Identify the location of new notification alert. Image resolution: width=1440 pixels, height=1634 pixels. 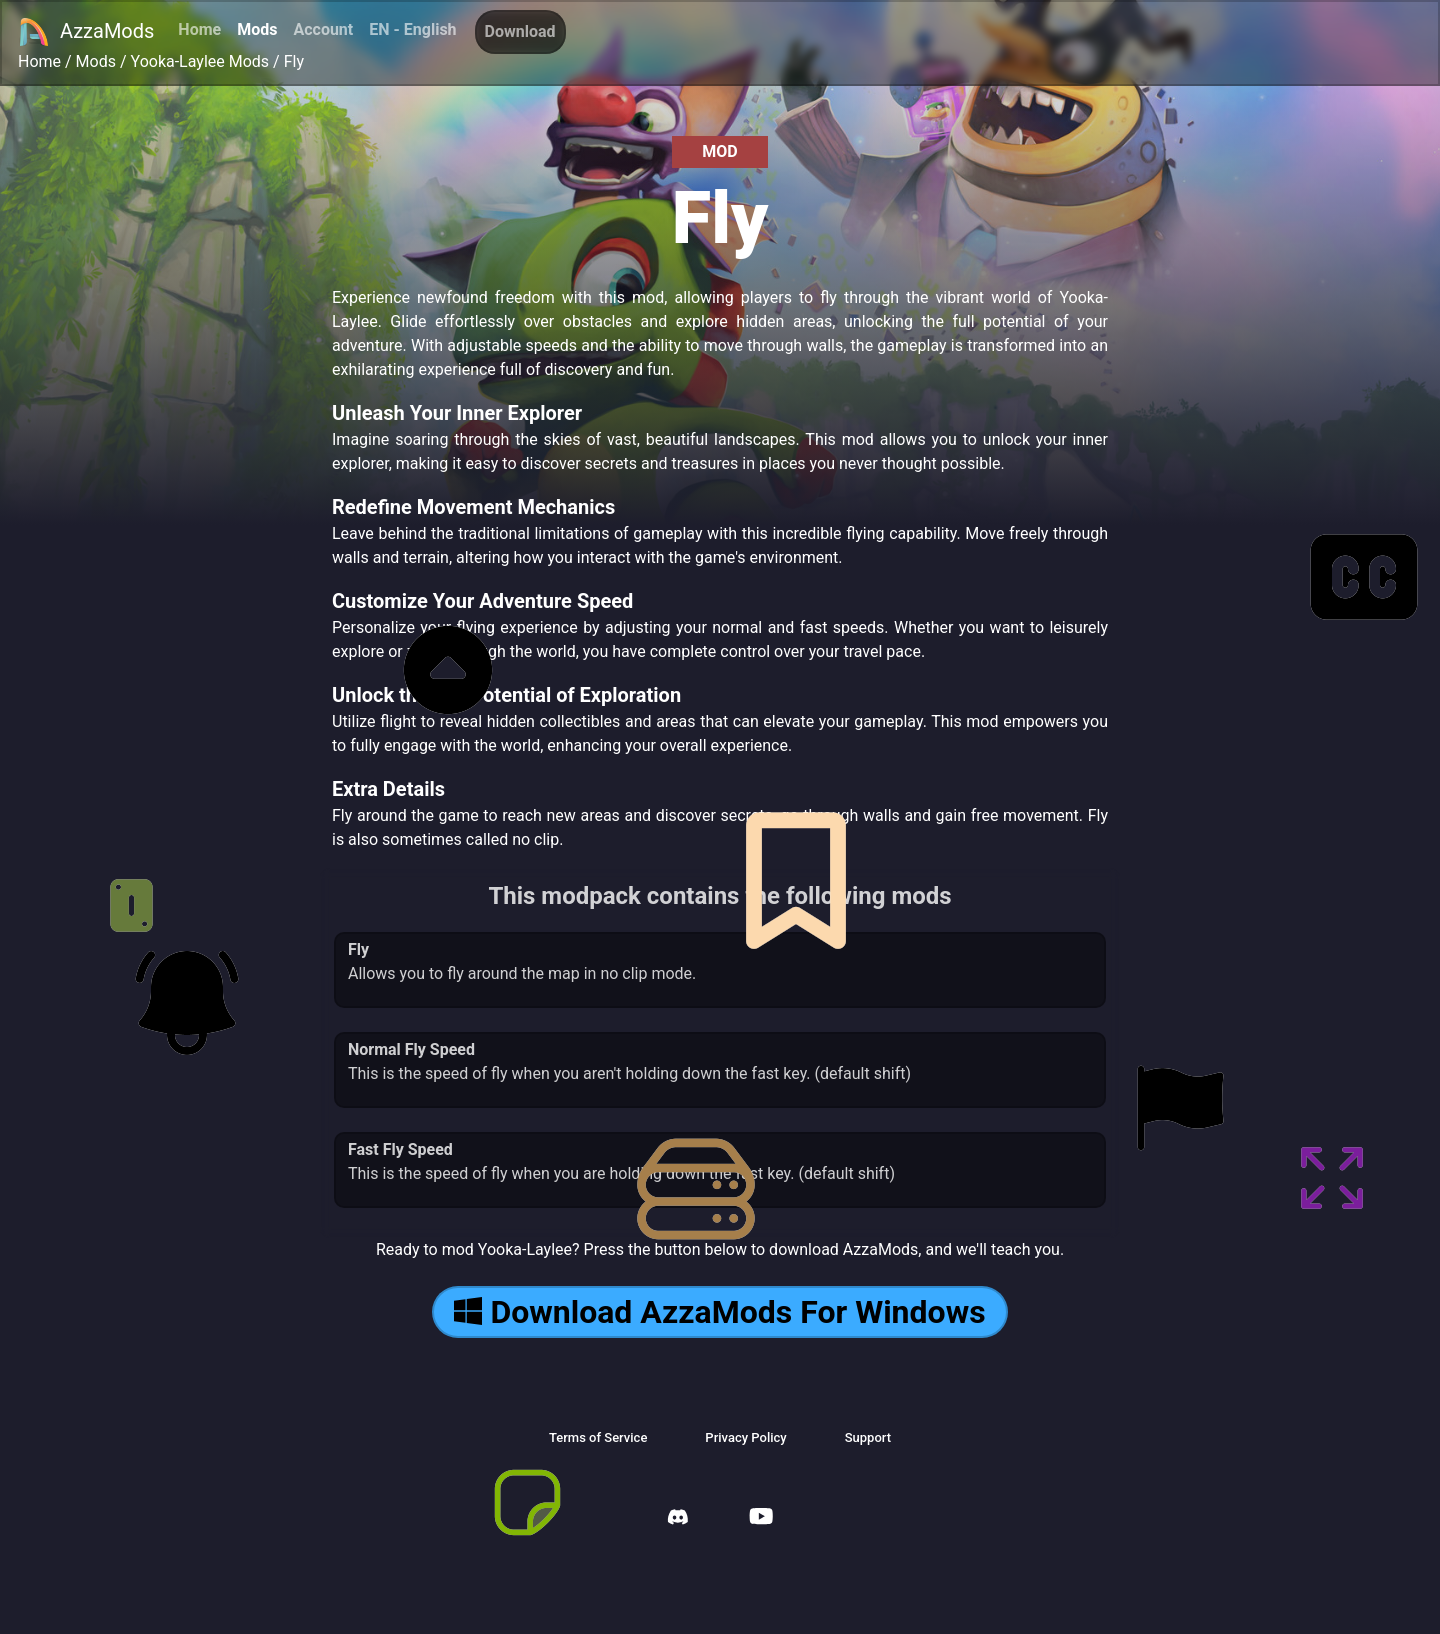
(187, 1003).